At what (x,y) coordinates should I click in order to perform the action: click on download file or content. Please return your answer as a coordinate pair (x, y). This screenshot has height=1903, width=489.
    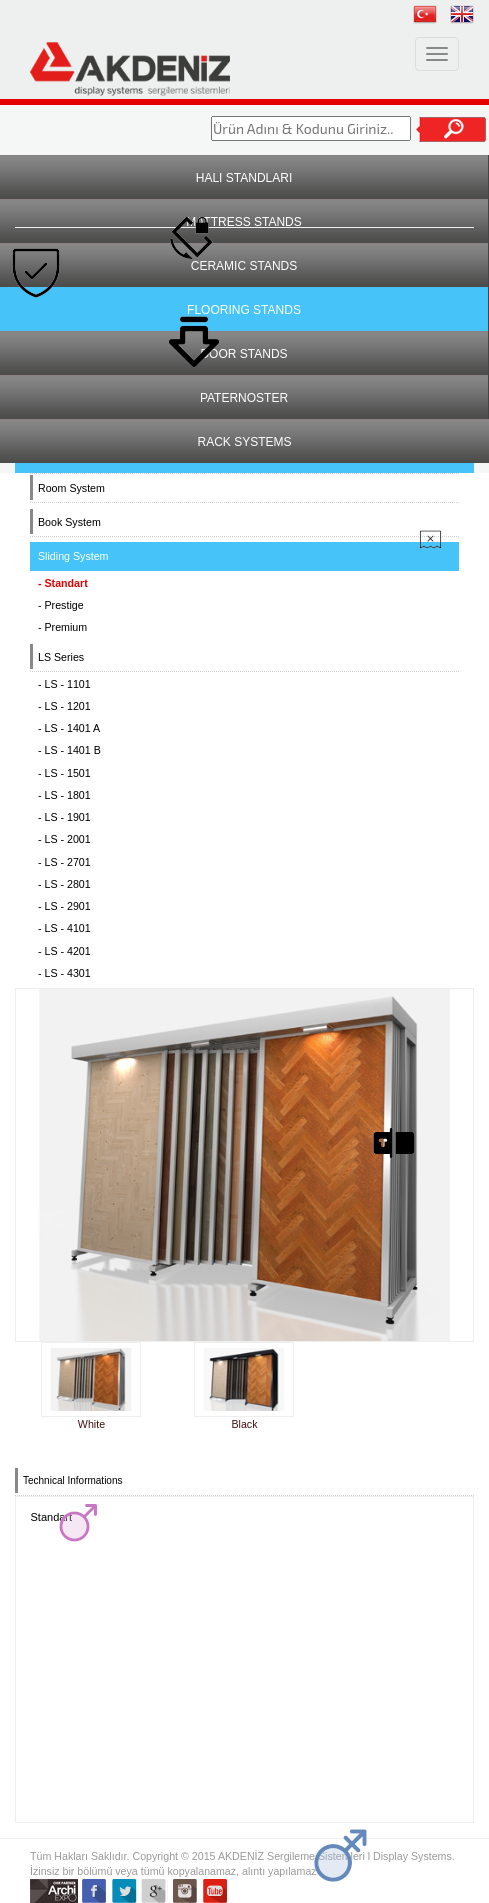
    Looking at the image, I should click on (194, 340).